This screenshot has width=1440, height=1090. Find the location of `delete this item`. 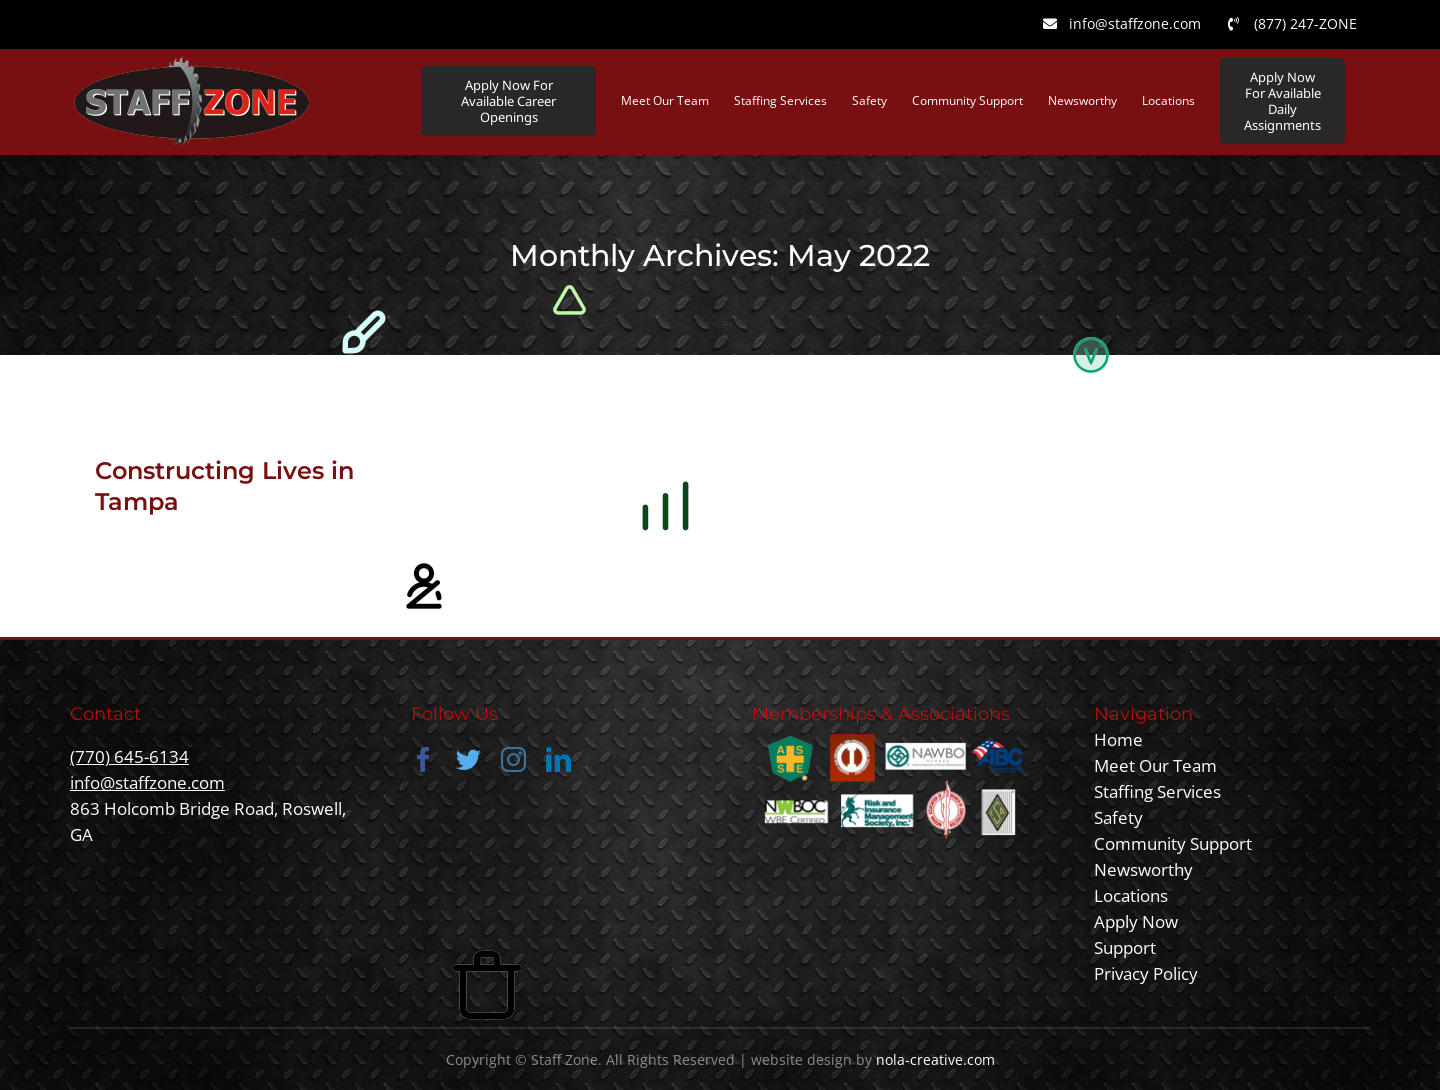

delete this item is located at coordinates (487, 985).